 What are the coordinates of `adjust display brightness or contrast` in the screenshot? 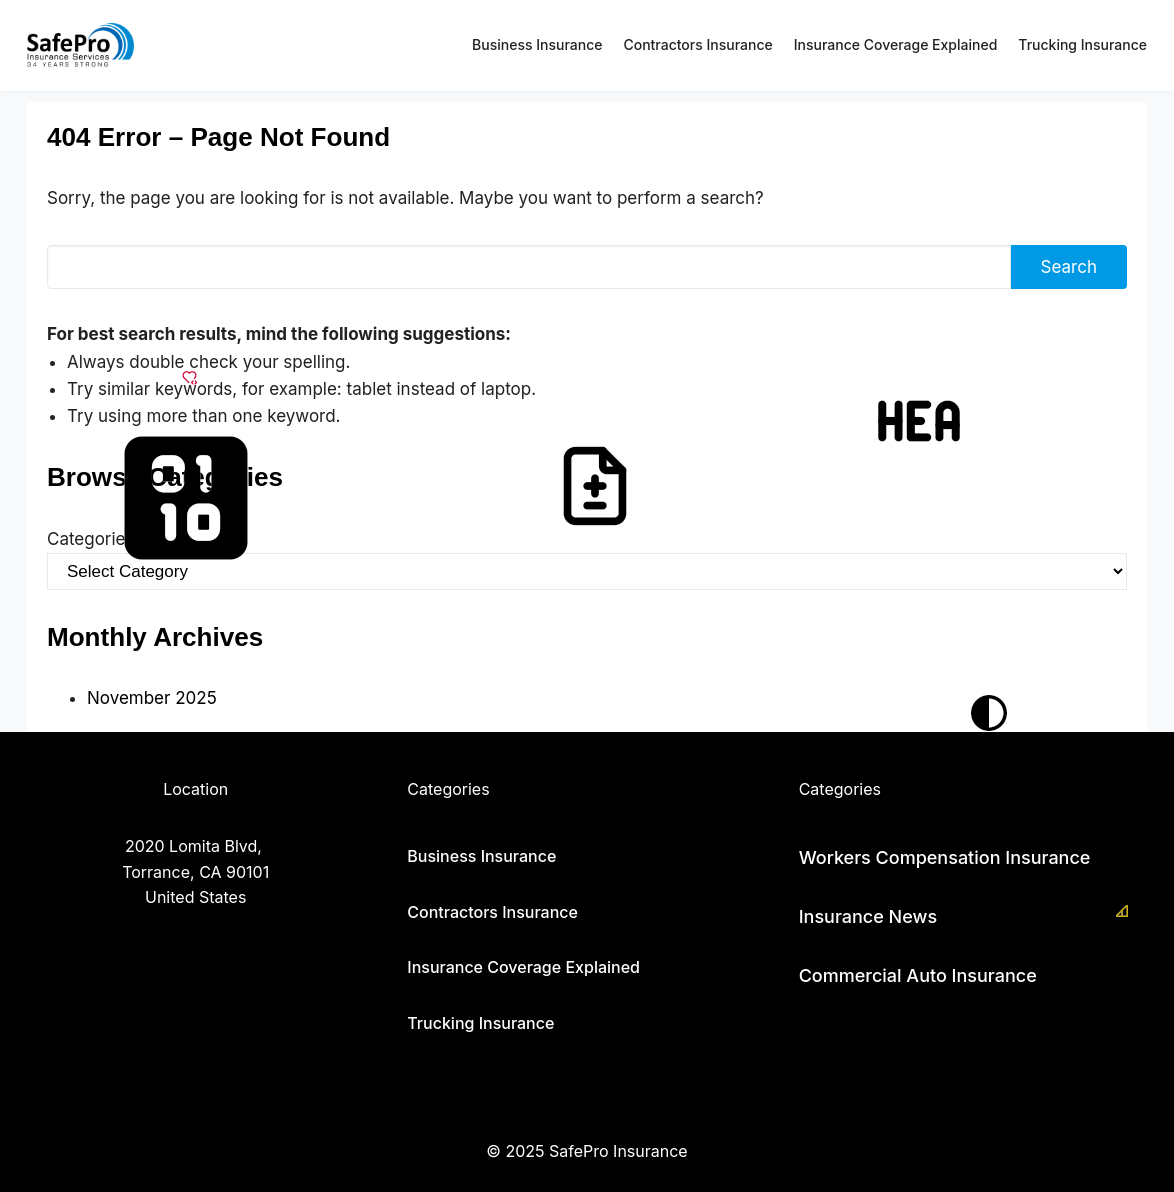 It's located at (989, 713).